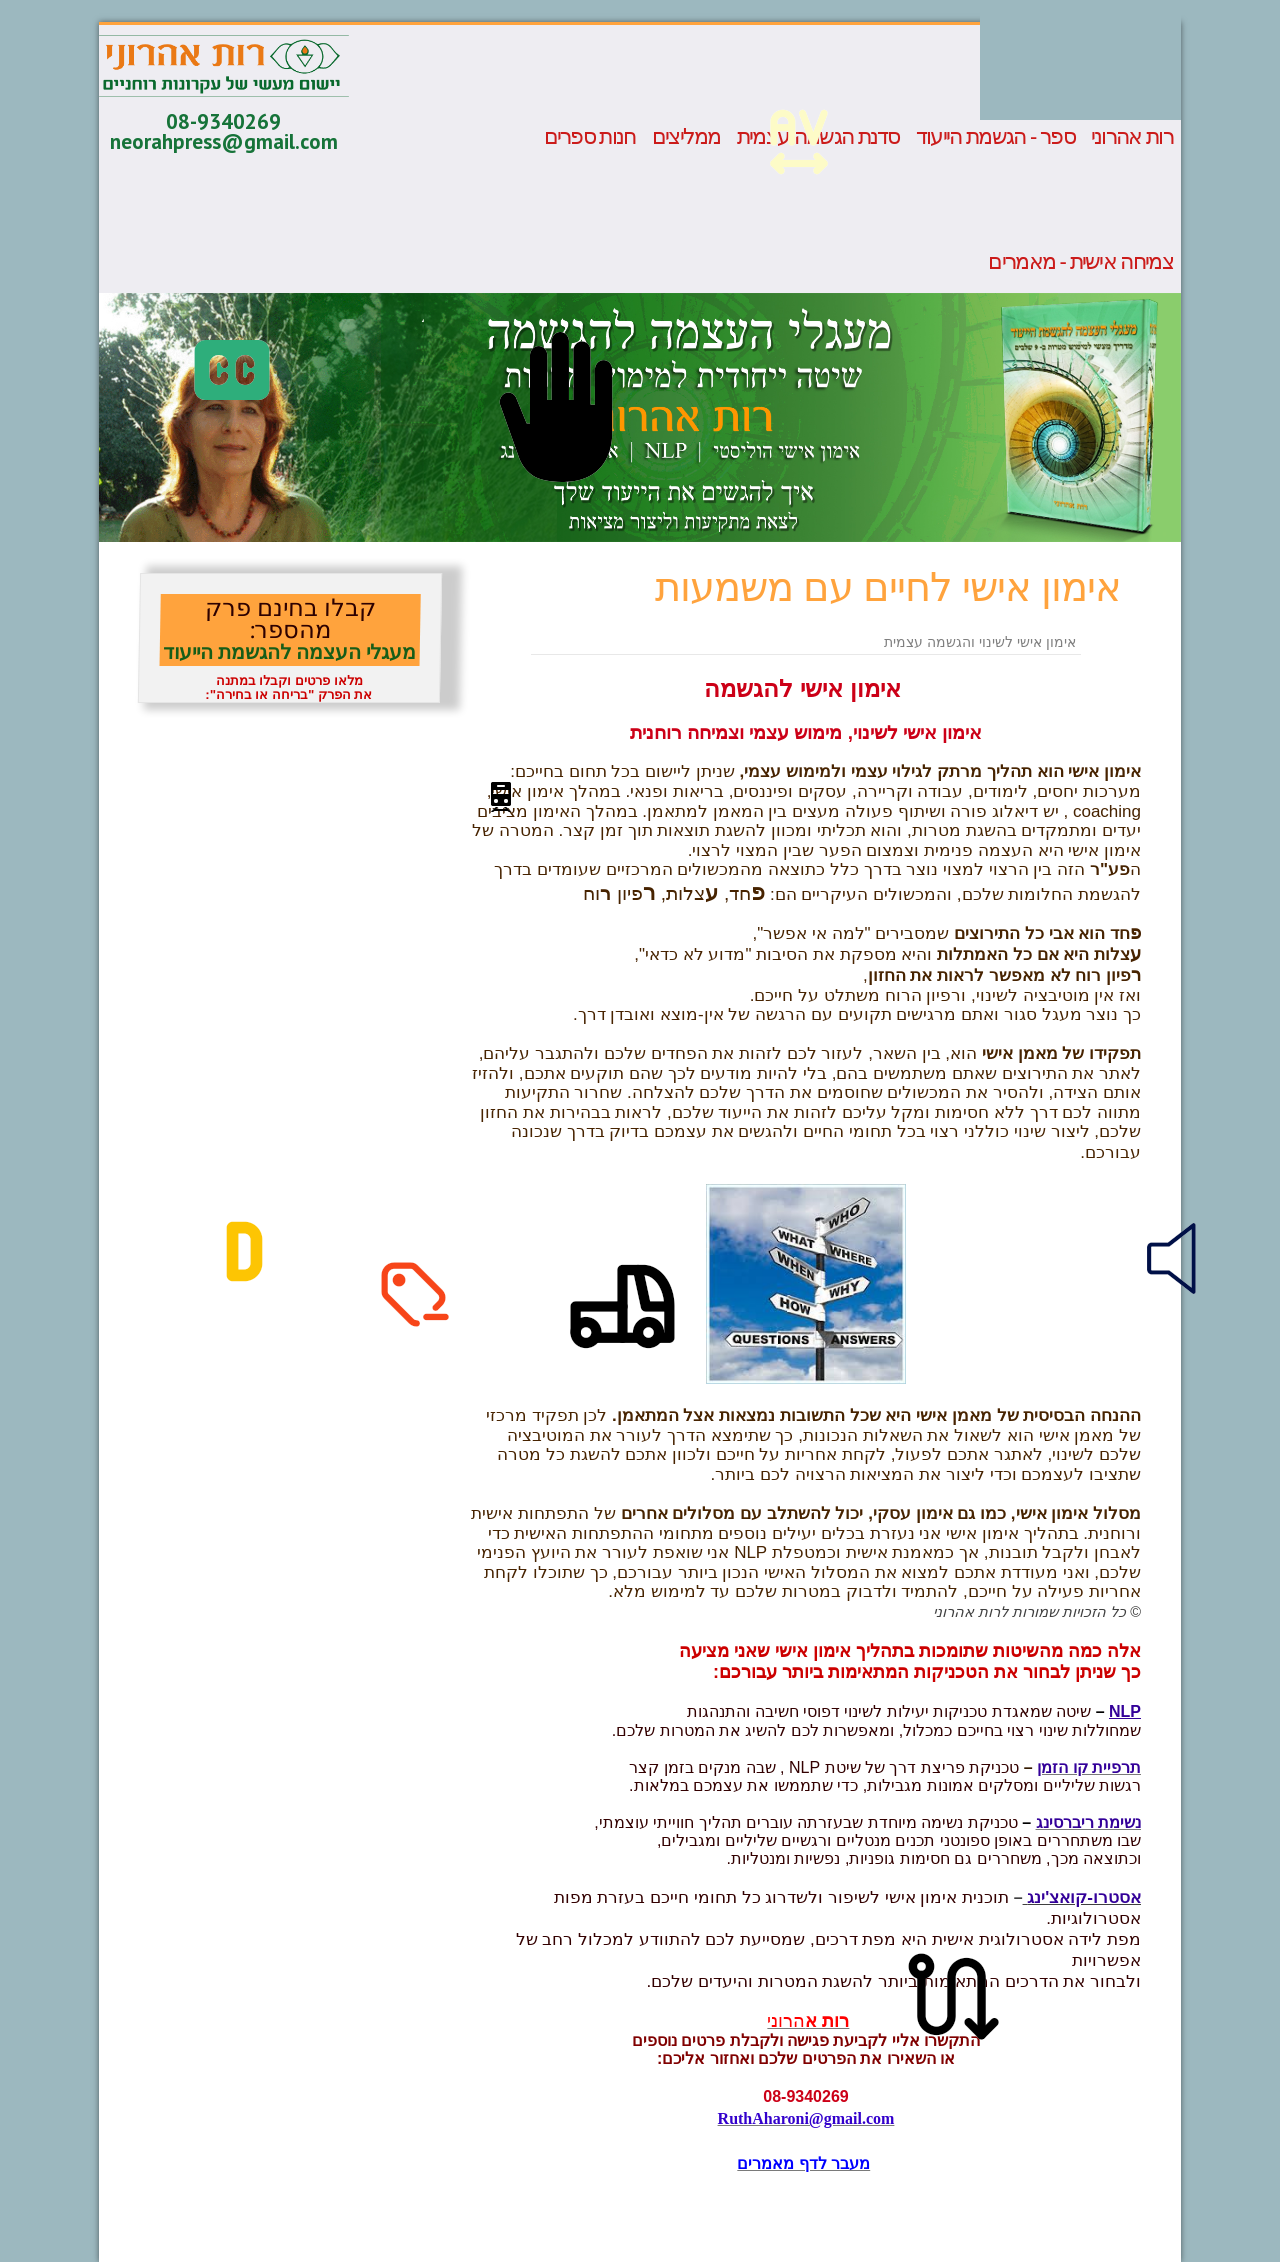  I want to click on indicates a "D" grade or rating, so click(244, 1251).